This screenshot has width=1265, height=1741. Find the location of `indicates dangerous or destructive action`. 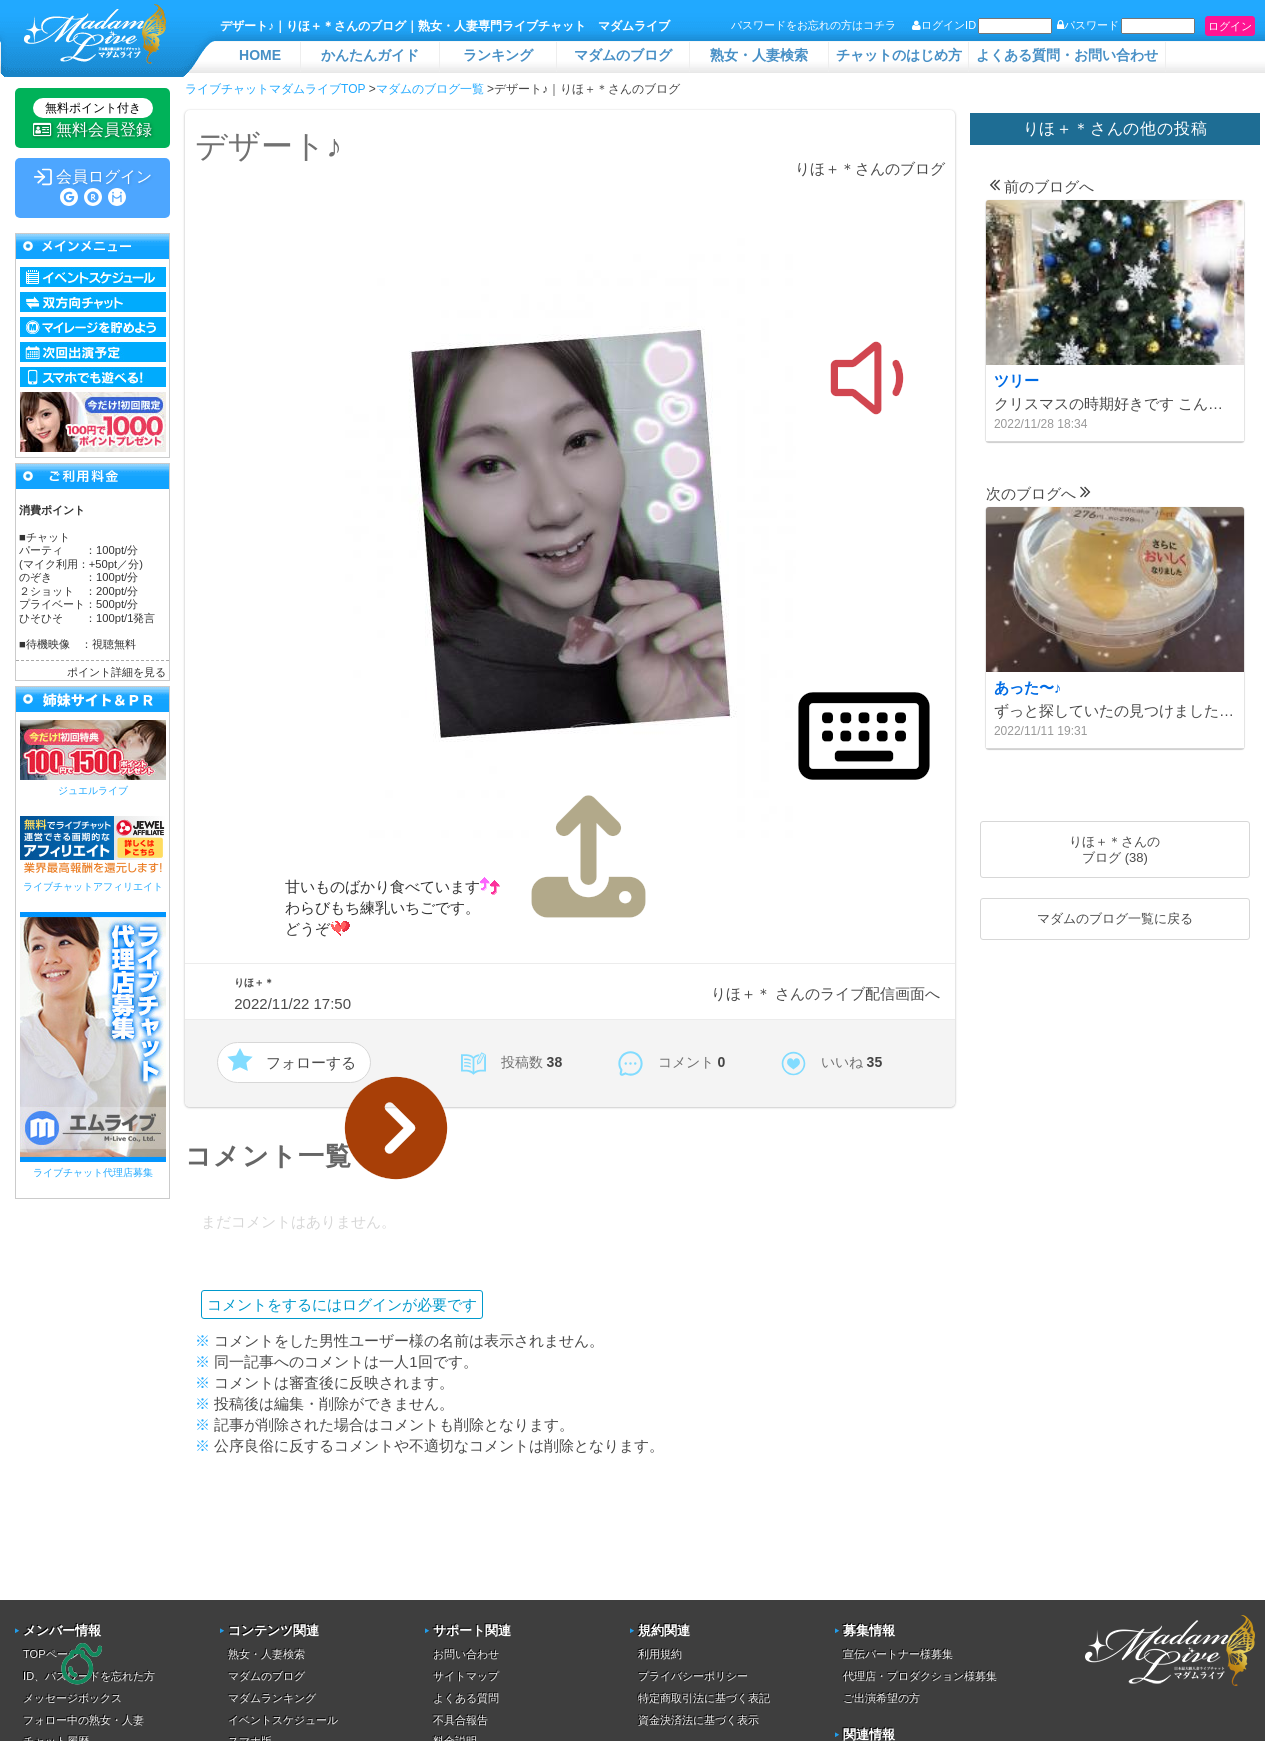

indicates dangerous or destructive action is located at coordinates (80, 1663).